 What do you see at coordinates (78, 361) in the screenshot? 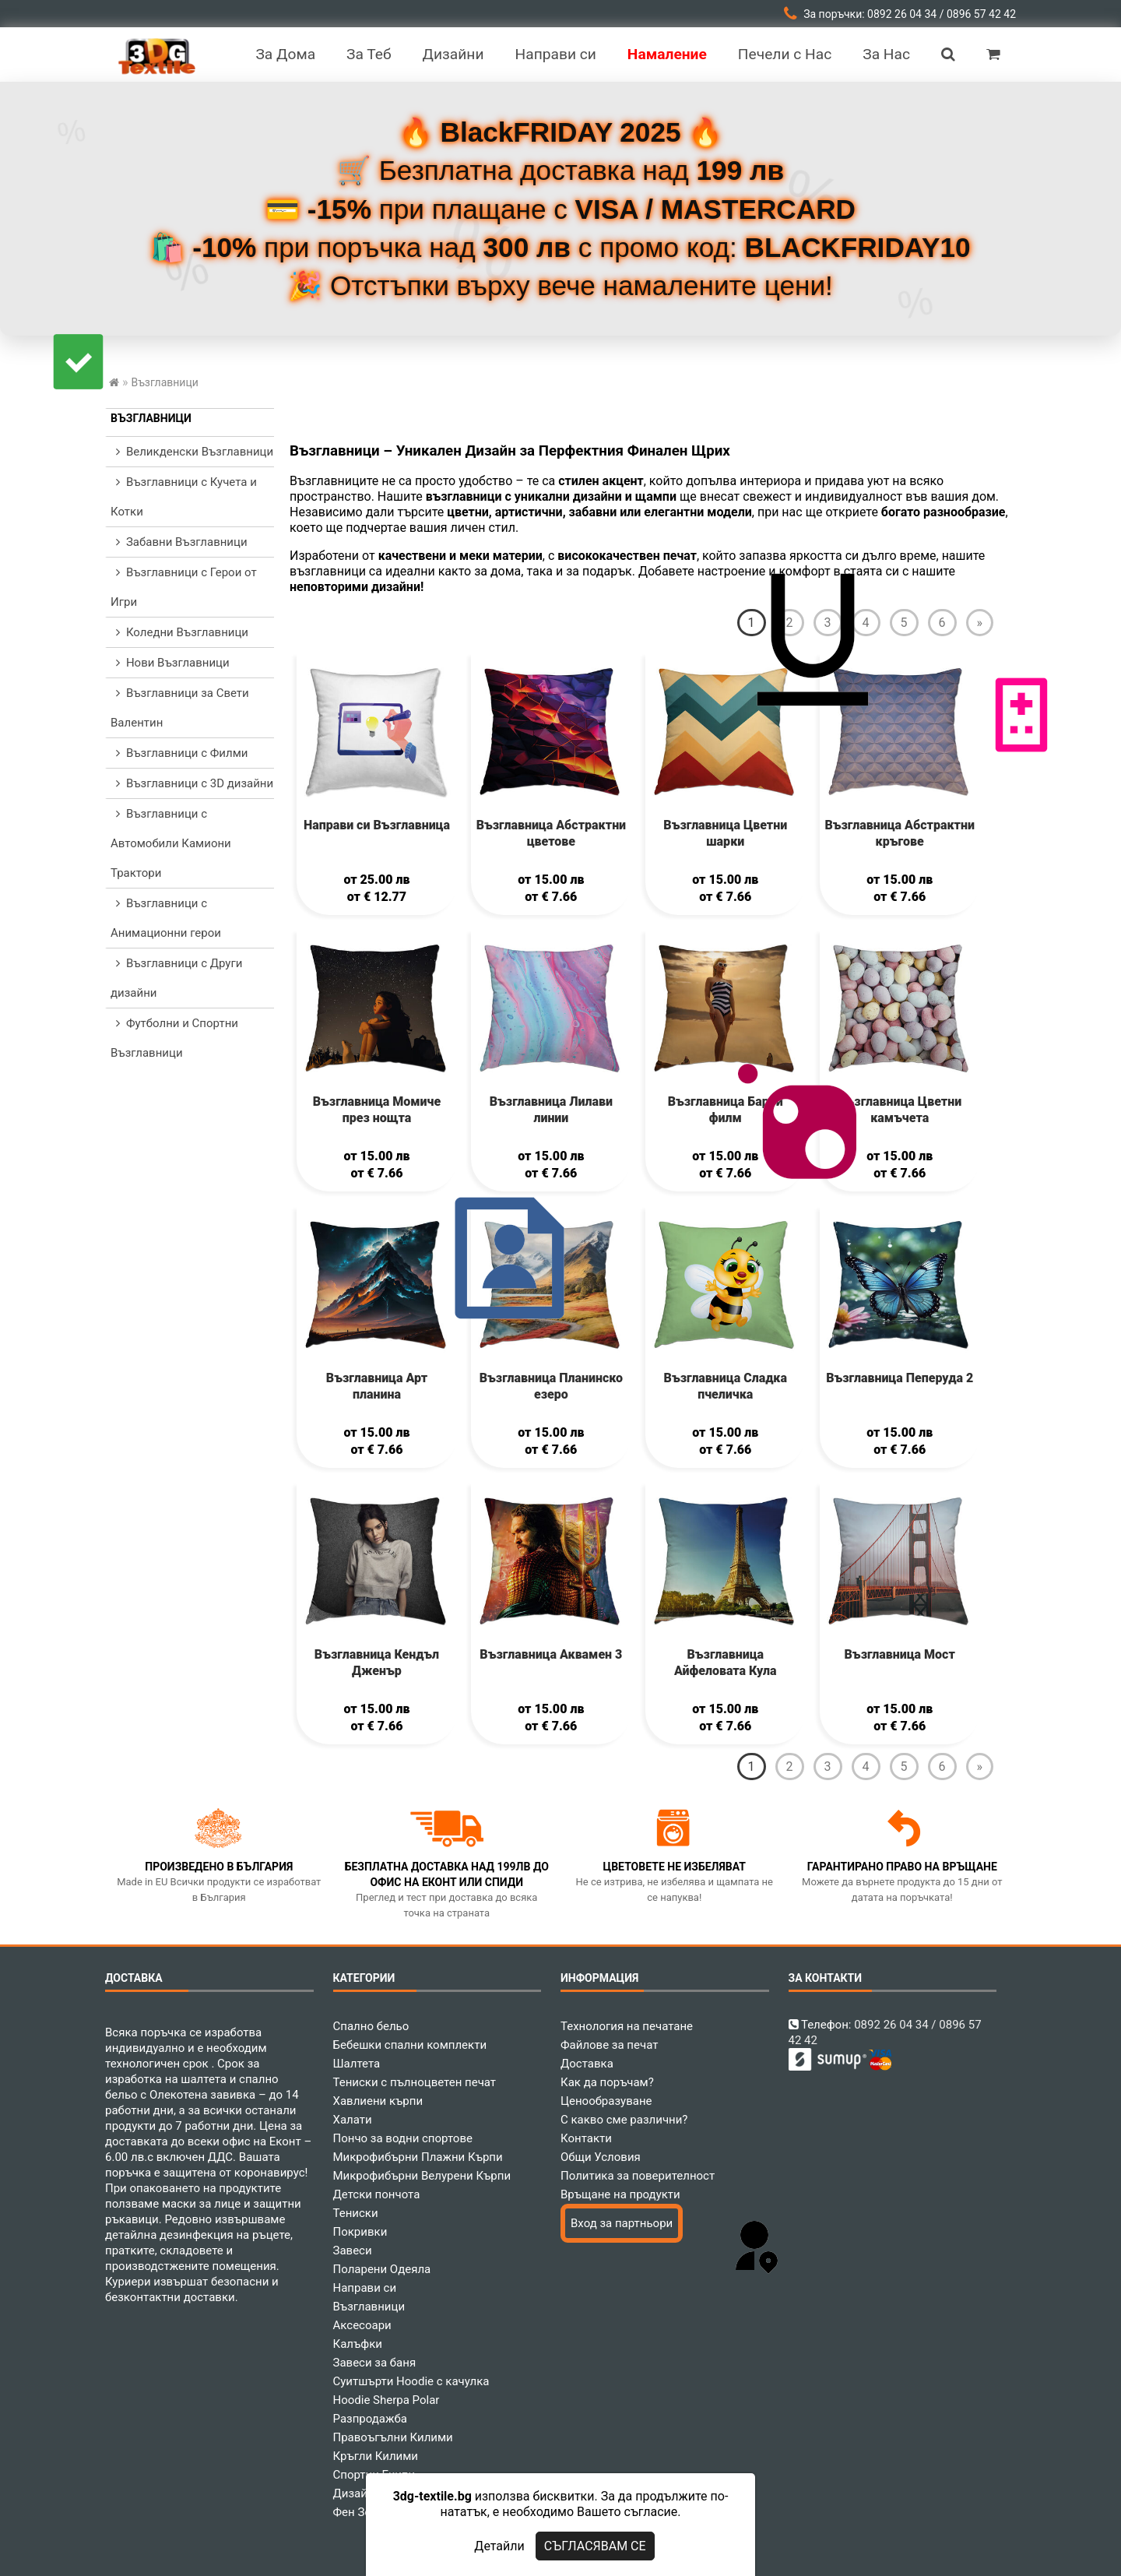
I see `mark task as complete` at bounding box center [78, 361].